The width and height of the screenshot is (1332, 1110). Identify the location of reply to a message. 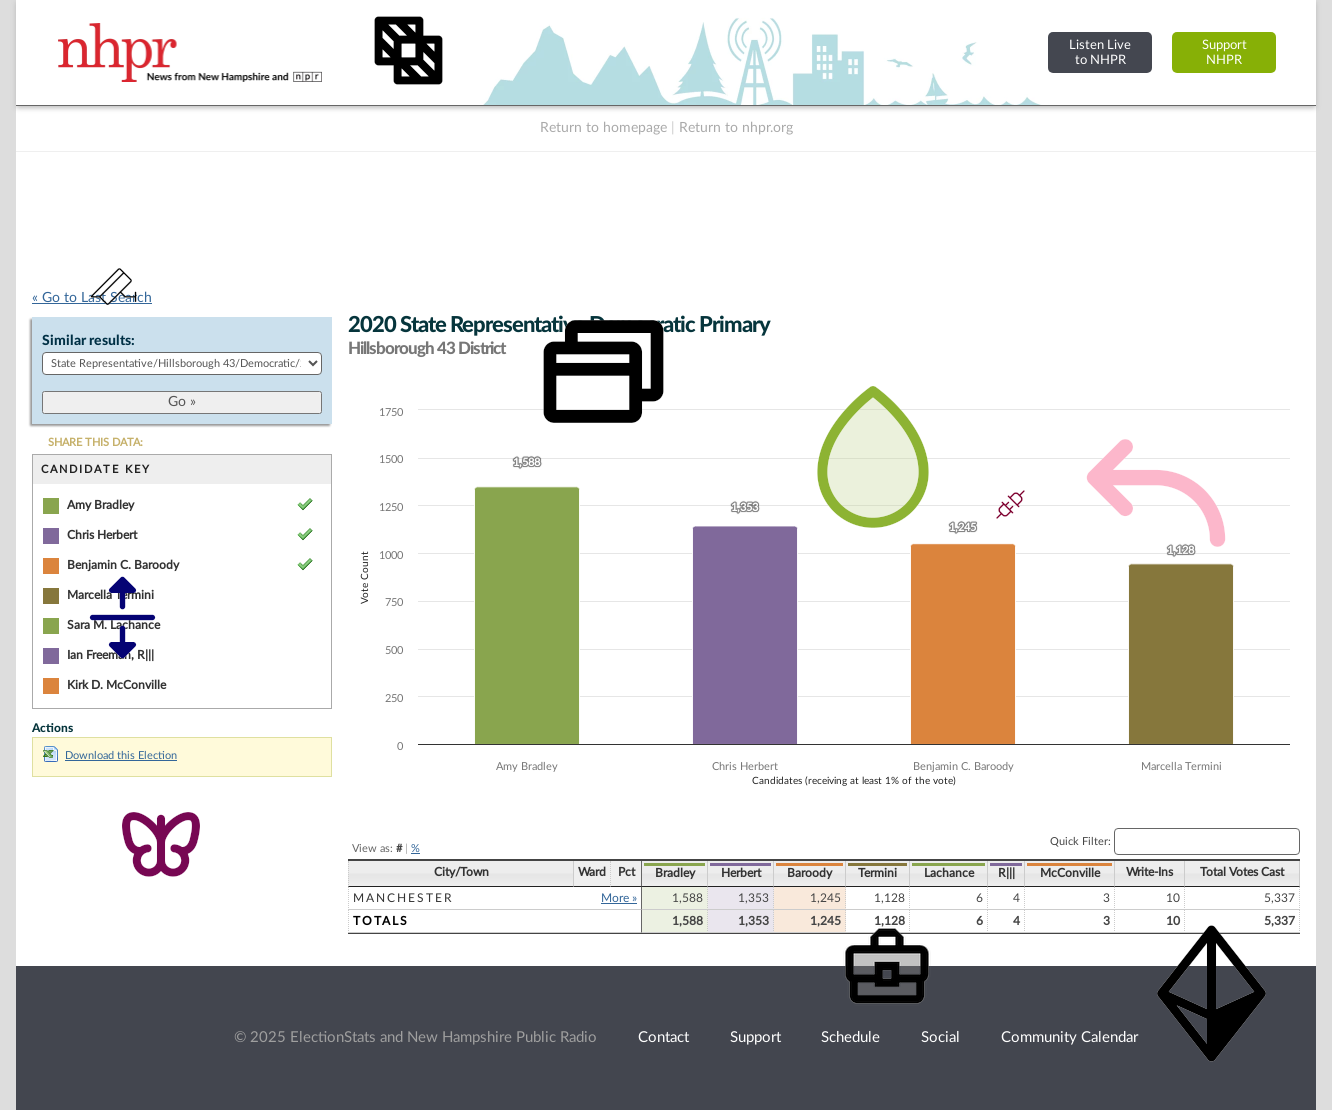
(1156, 493).